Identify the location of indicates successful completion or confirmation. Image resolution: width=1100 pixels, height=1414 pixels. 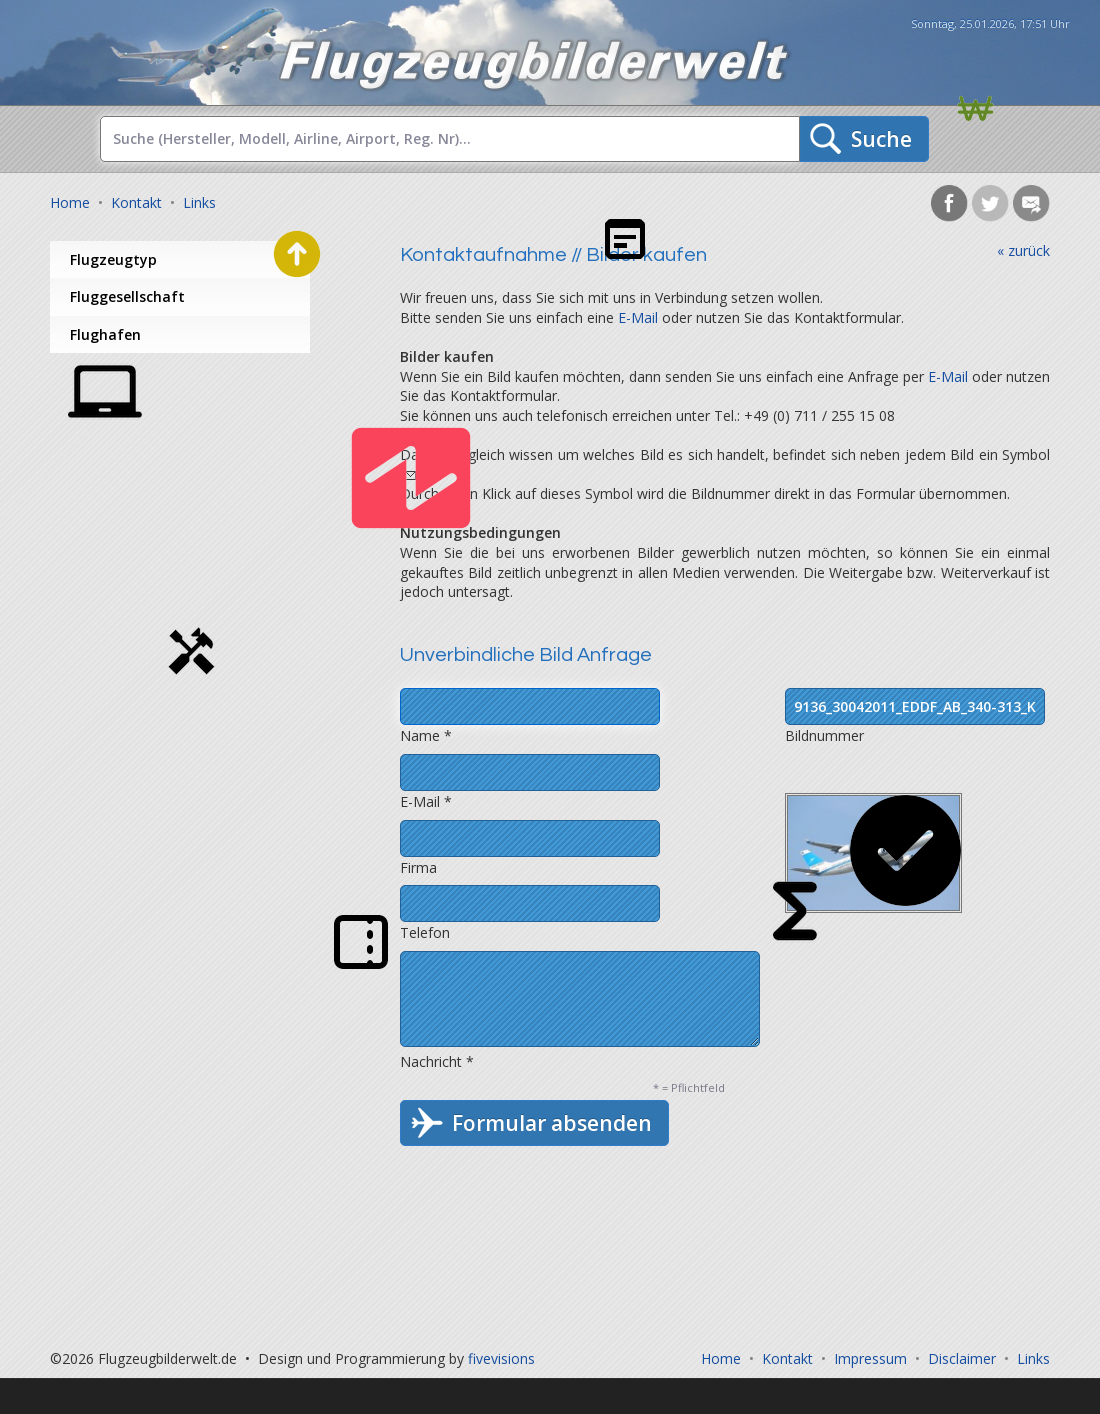
(905, 850).